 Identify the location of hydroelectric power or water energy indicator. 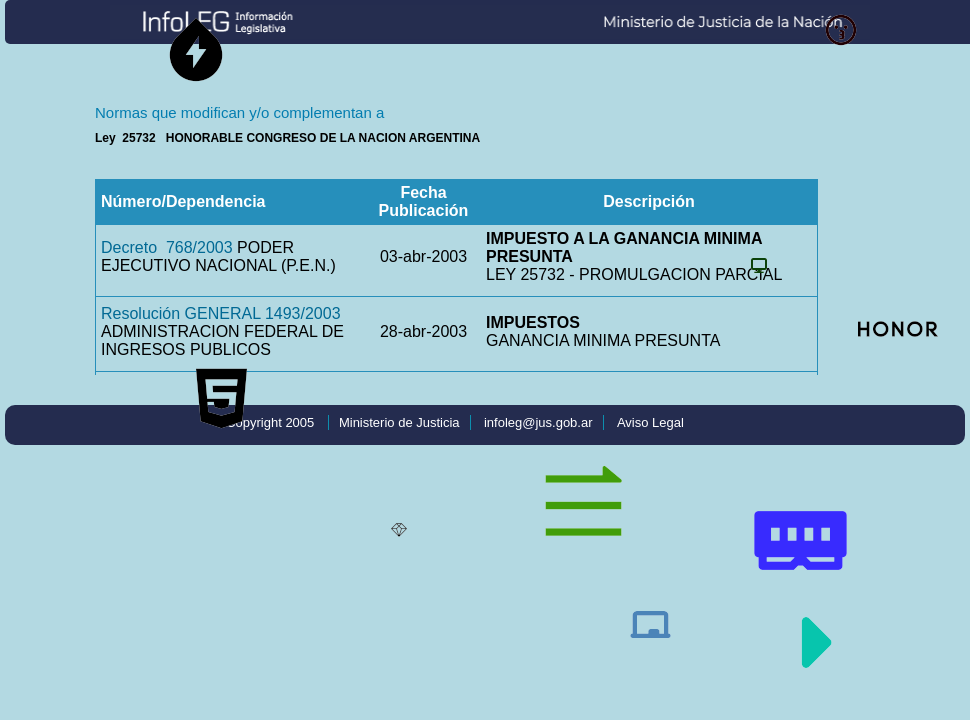
(196, 52).